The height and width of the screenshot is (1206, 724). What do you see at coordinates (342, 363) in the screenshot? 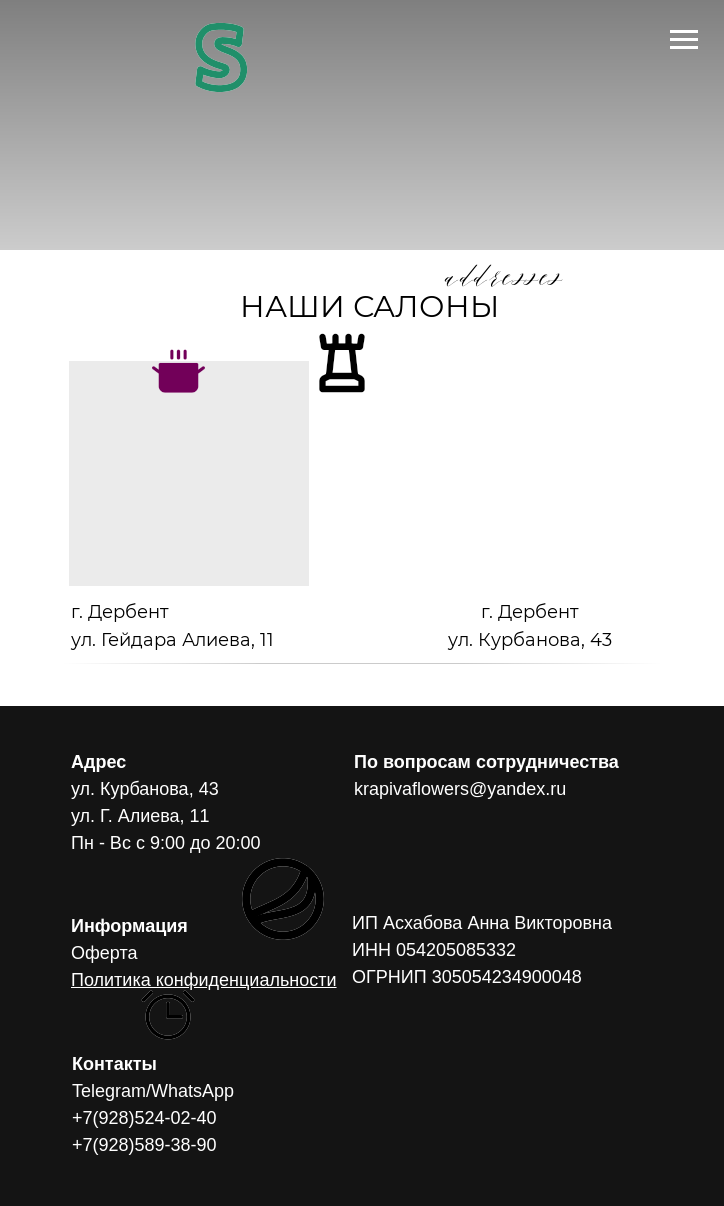
I see `play chess or access chess game` at bounding box center [342, 363].